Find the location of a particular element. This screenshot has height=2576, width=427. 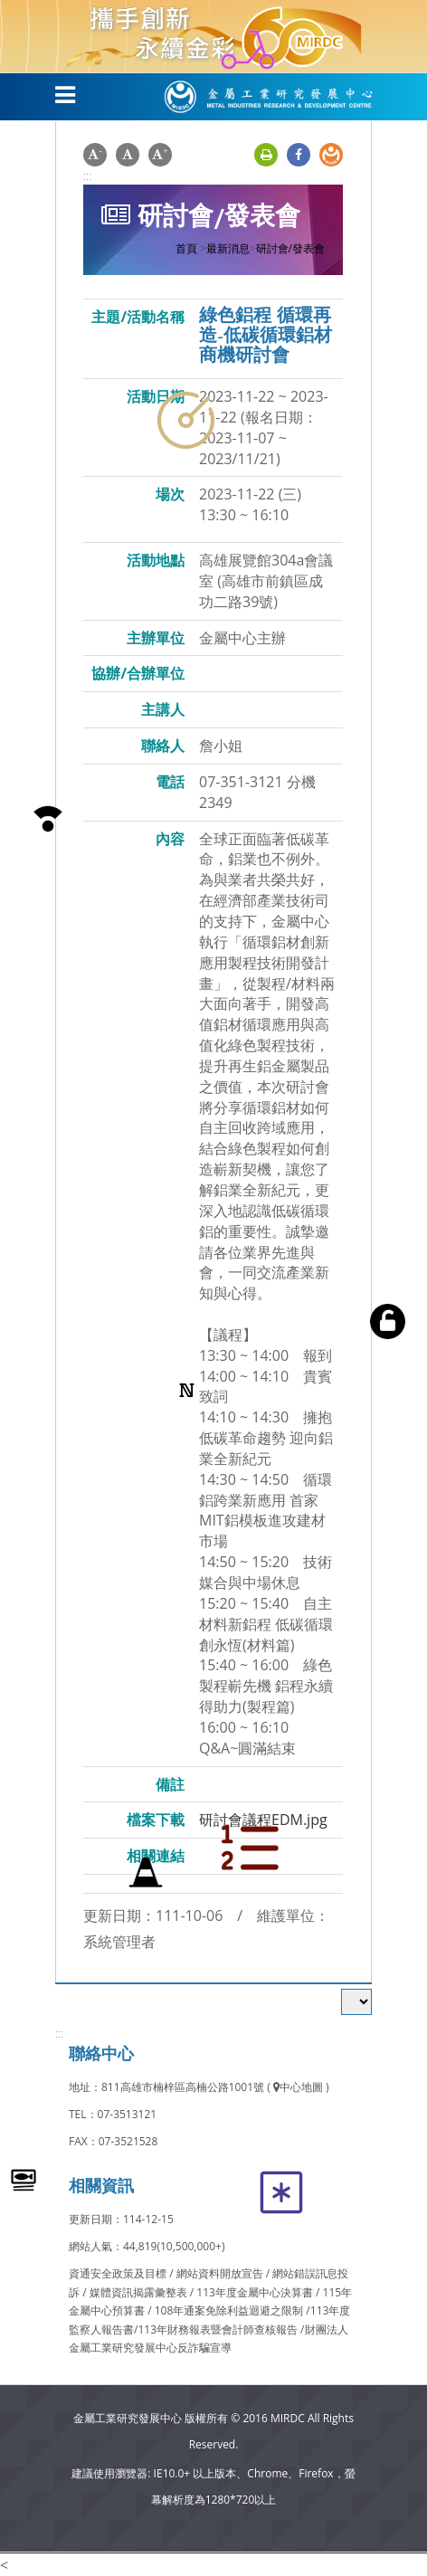

select scooter as transportation mode is located at coordinates (248, 52).